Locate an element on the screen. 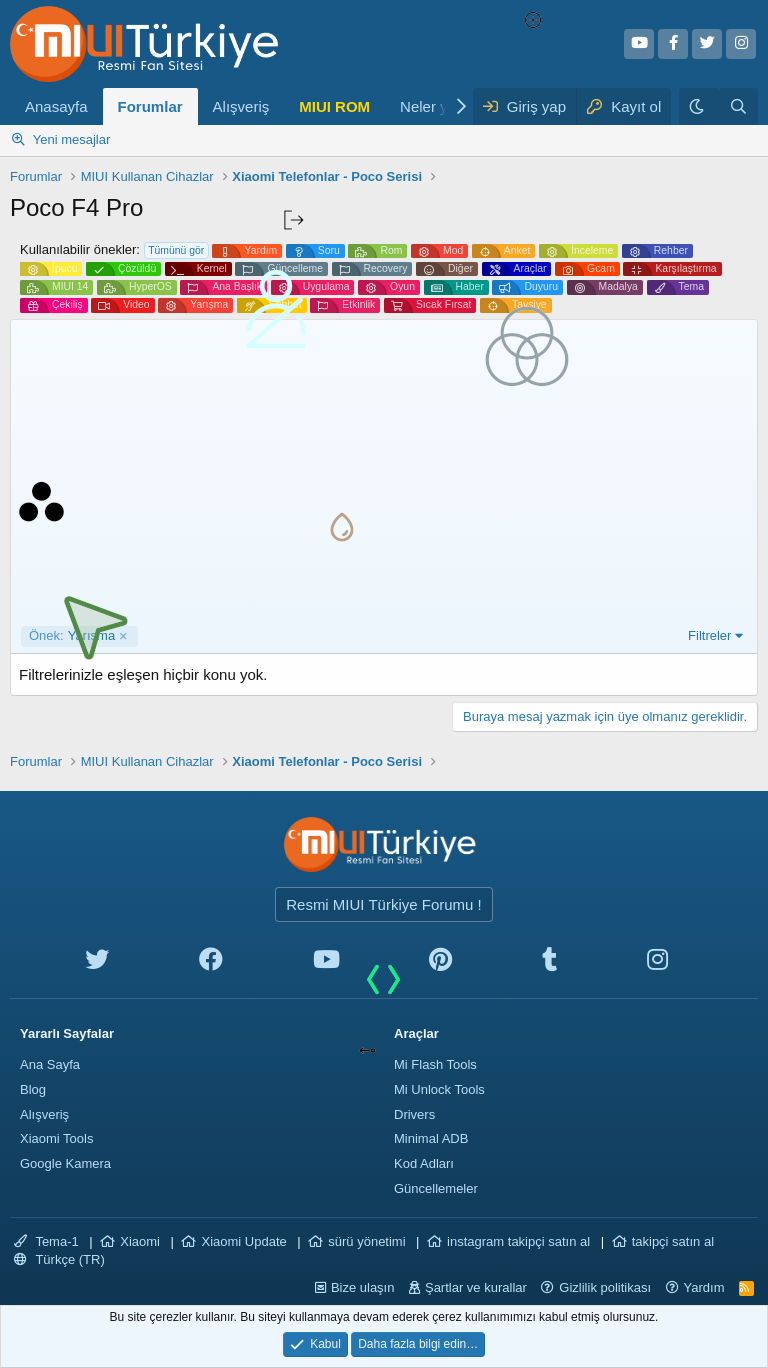 This screenshot has width=768, height=1368. adjust water or liquid settings is located at coordinates (342, 528).